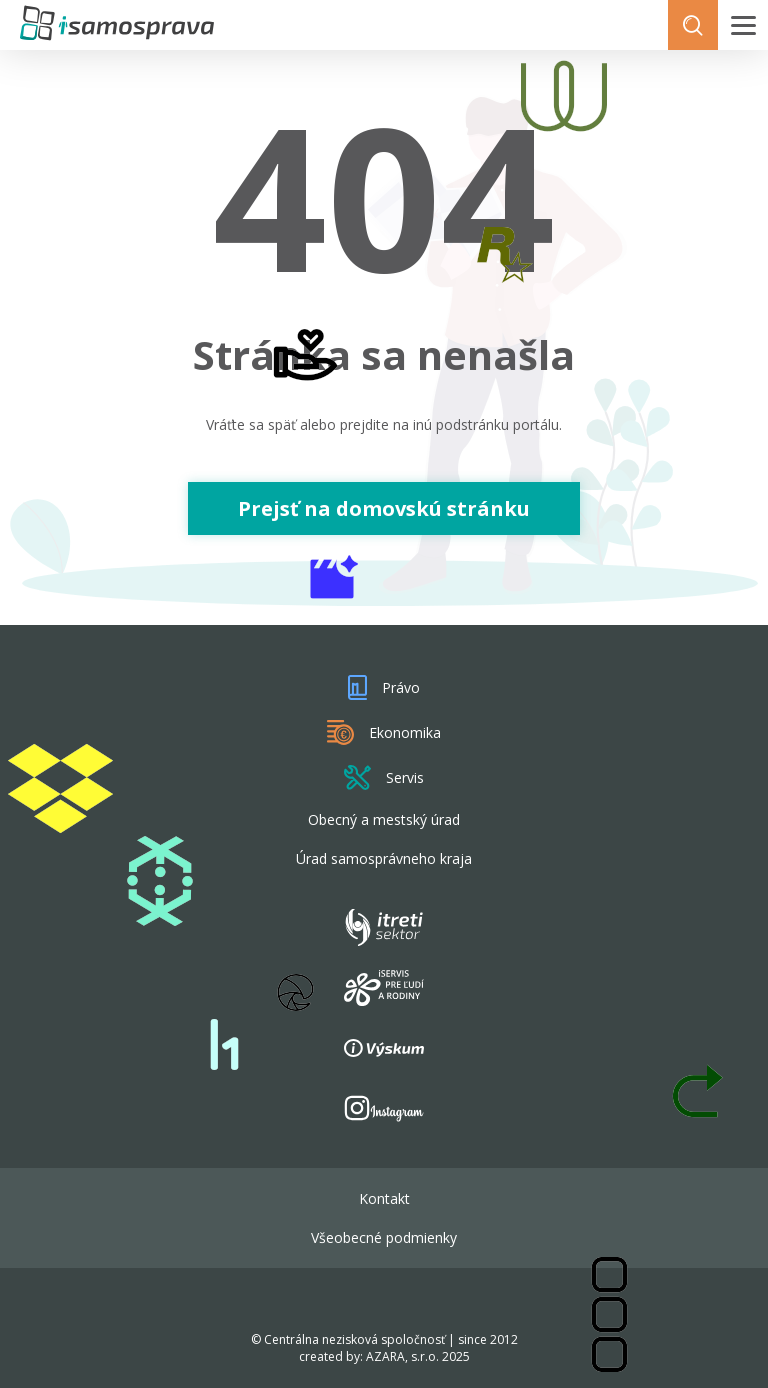  What do you see at coordinates (505, 255) in the screenshot?
I see `Rockstar Games company logo` at bounding box center [505, 255].